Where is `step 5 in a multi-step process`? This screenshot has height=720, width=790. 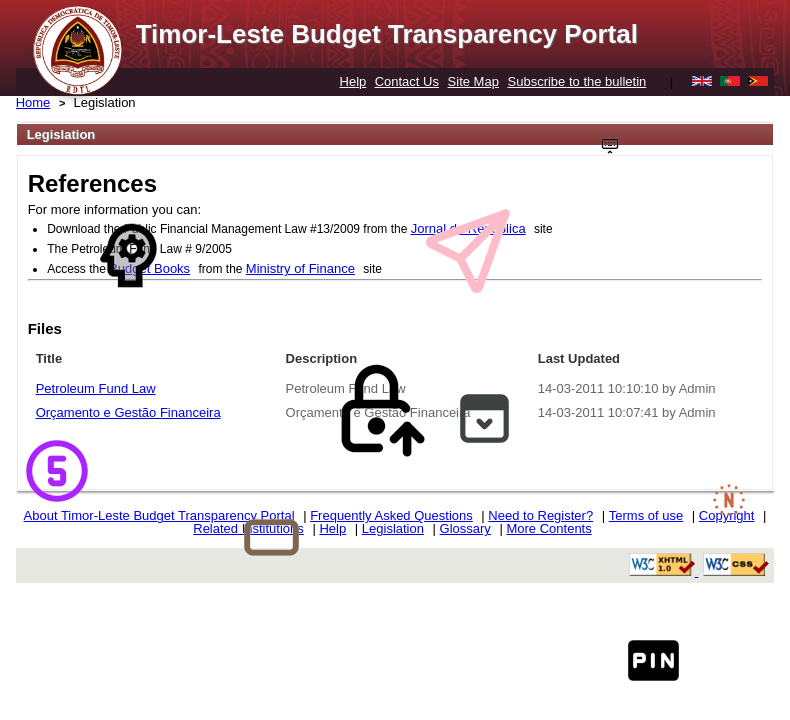 step 5 in a multi-step process is located at coordinates (57, 471).